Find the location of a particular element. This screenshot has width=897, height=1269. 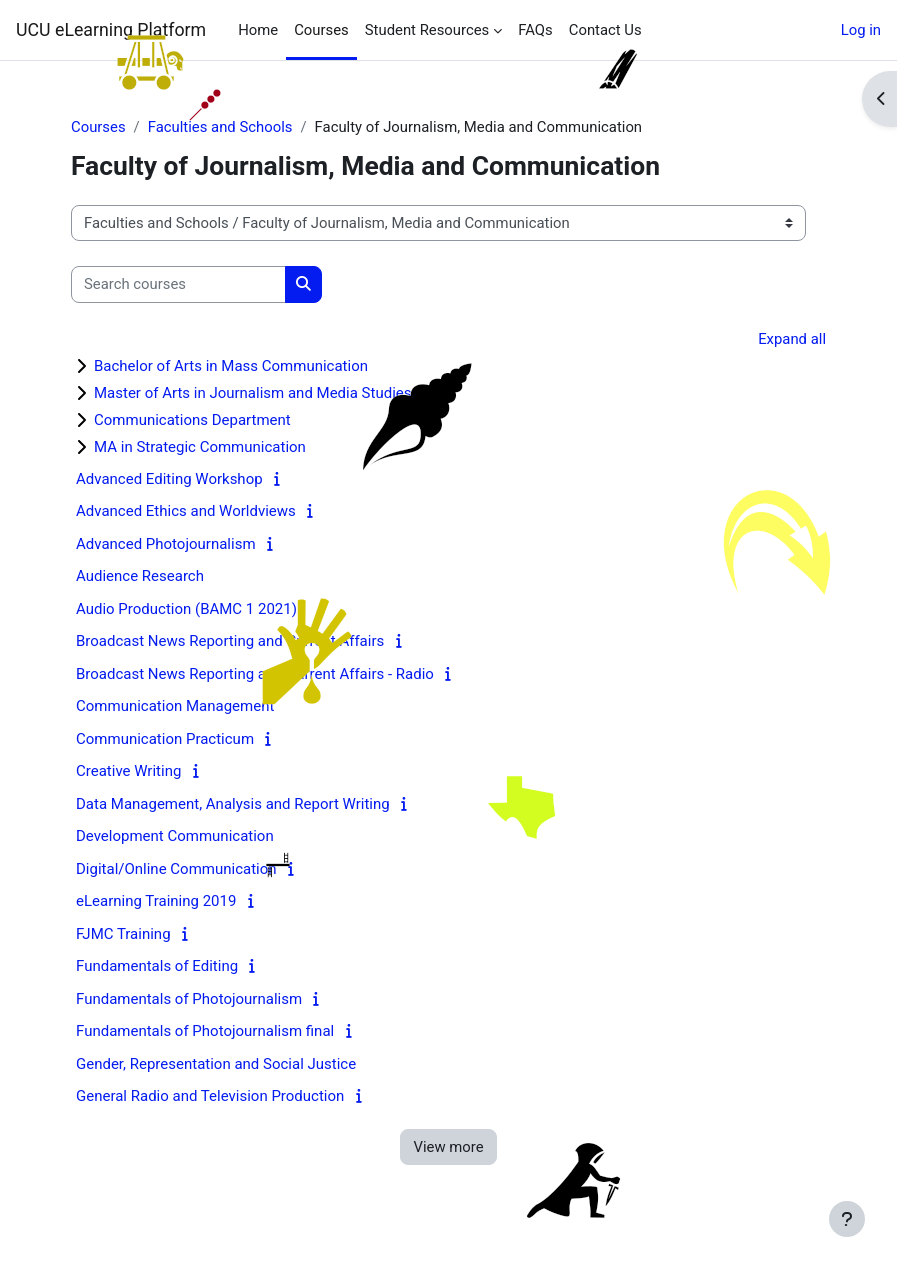

decorative shell item in a game inventory is located at coordinates (416, 415).